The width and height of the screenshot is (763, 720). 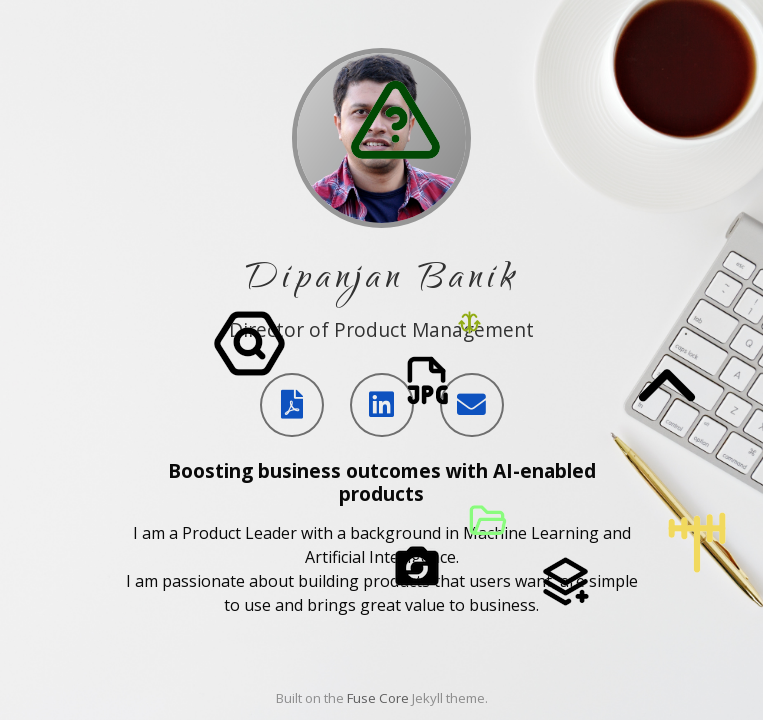 I want to click on access Google BigQuery data warehouse, so click(x=249, y=343).